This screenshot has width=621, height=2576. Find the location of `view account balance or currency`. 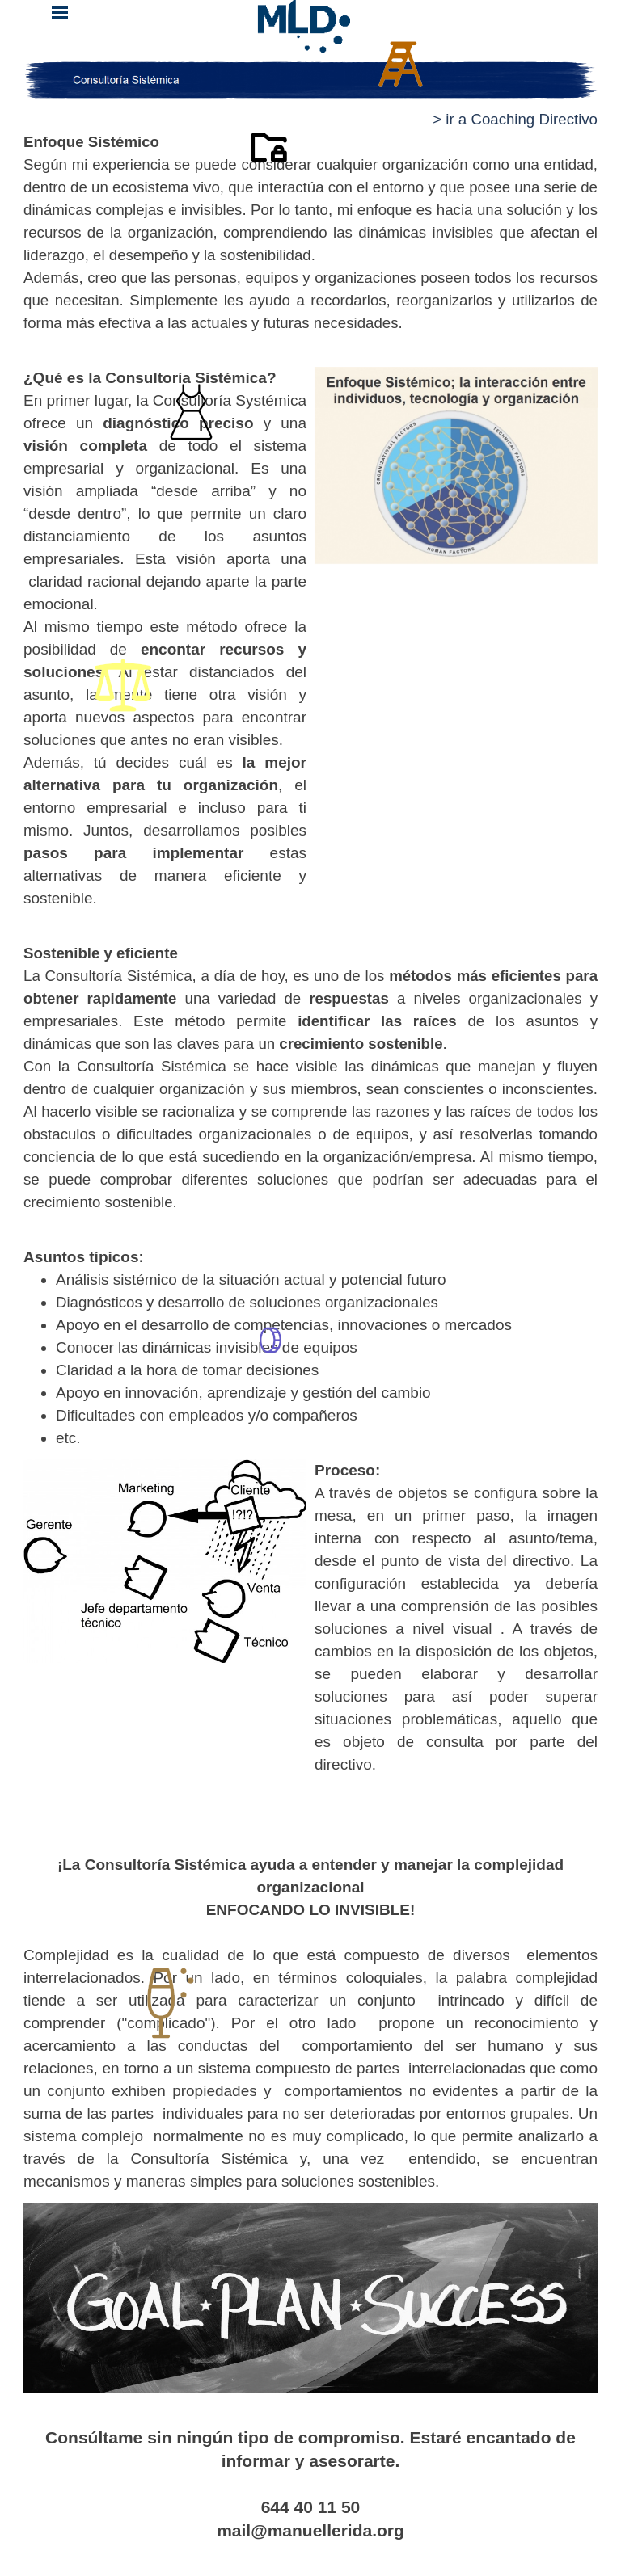

view account balance or currency is located at coordinates (270, 1340).